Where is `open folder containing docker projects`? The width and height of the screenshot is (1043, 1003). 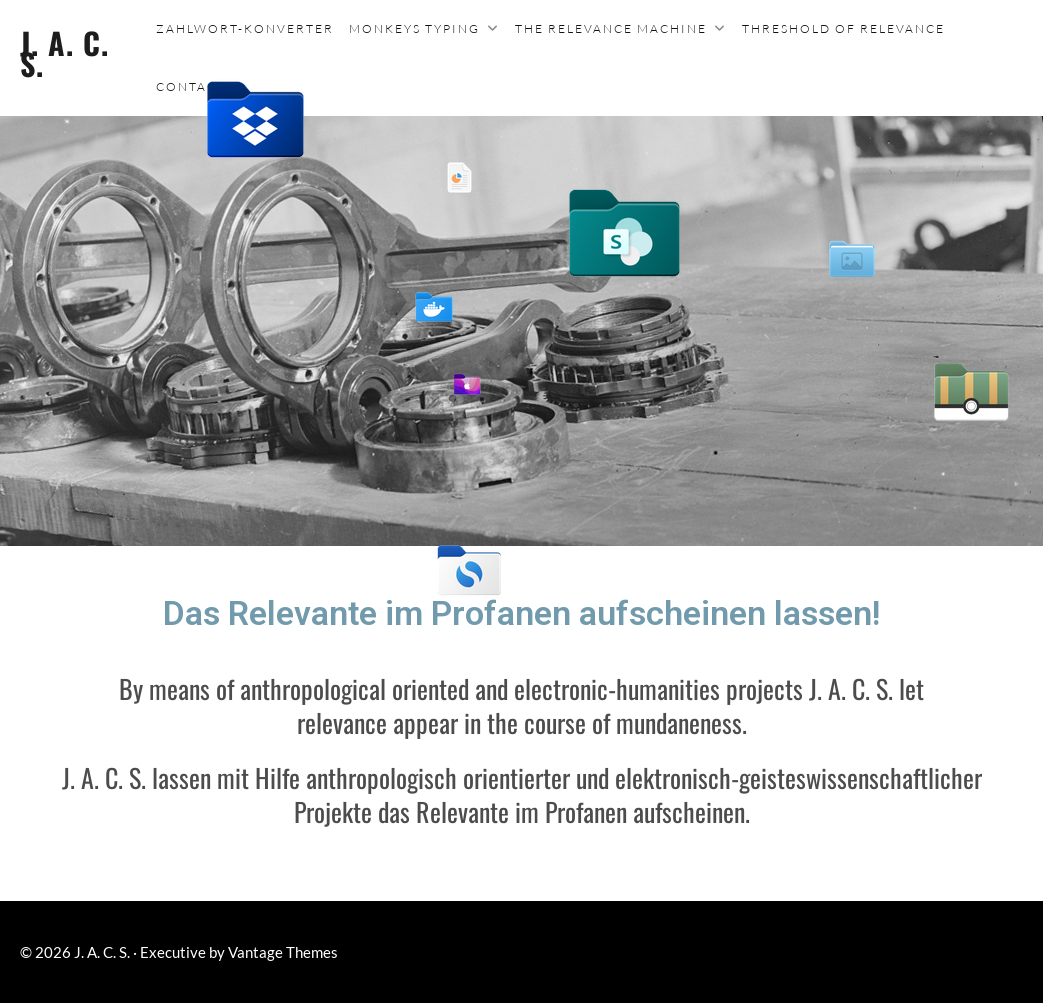 open folder containing docker projects is located at coordinates (434, 308).